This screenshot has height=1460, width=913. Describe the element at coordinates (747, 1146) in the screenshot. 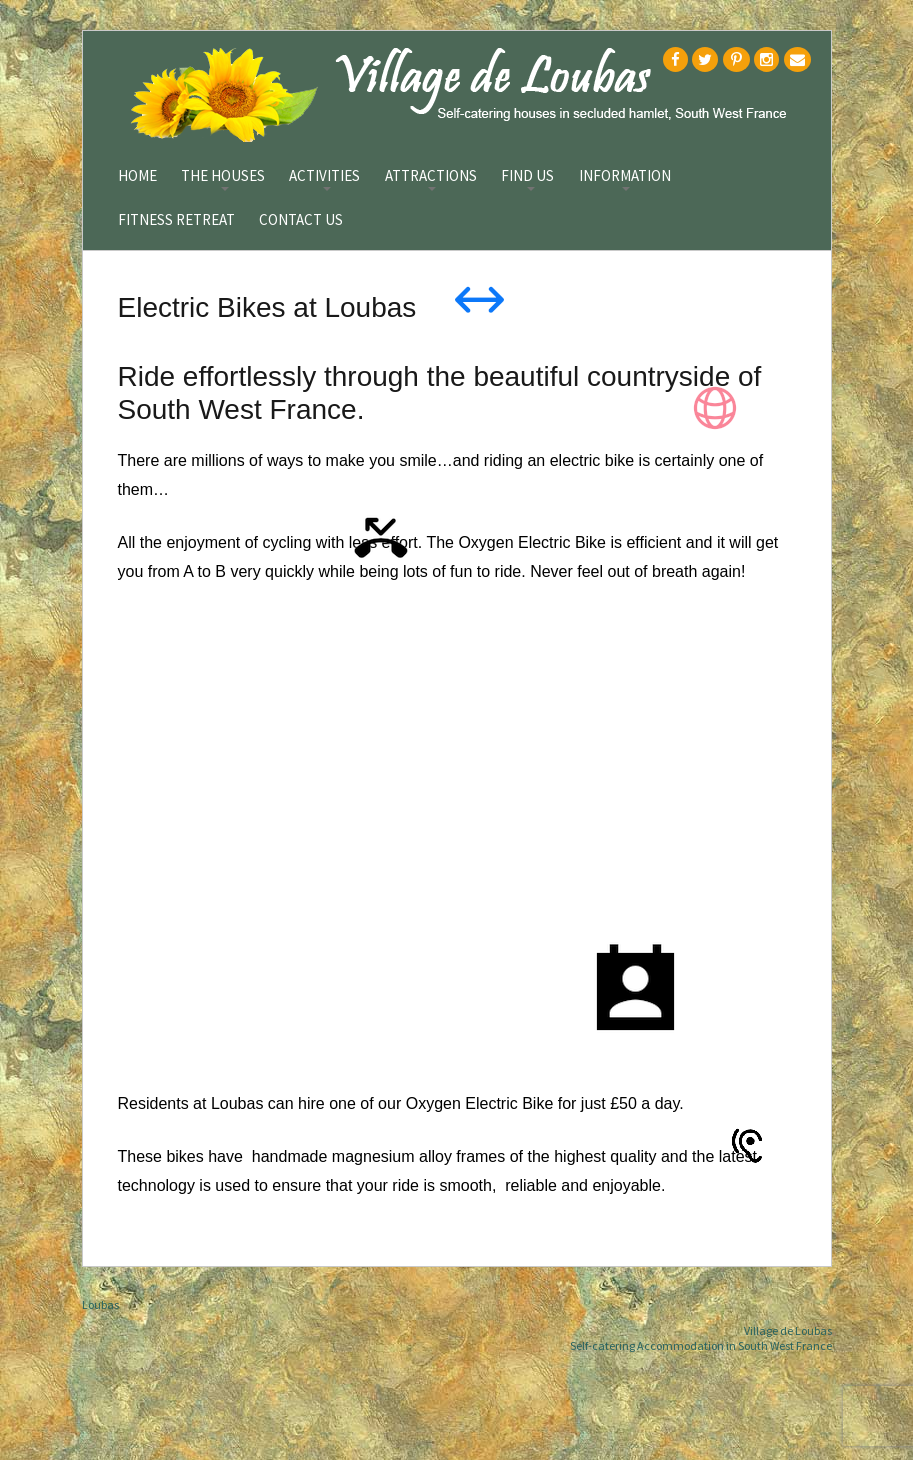

I see `access hearing or audio accessibility settings` at that location.